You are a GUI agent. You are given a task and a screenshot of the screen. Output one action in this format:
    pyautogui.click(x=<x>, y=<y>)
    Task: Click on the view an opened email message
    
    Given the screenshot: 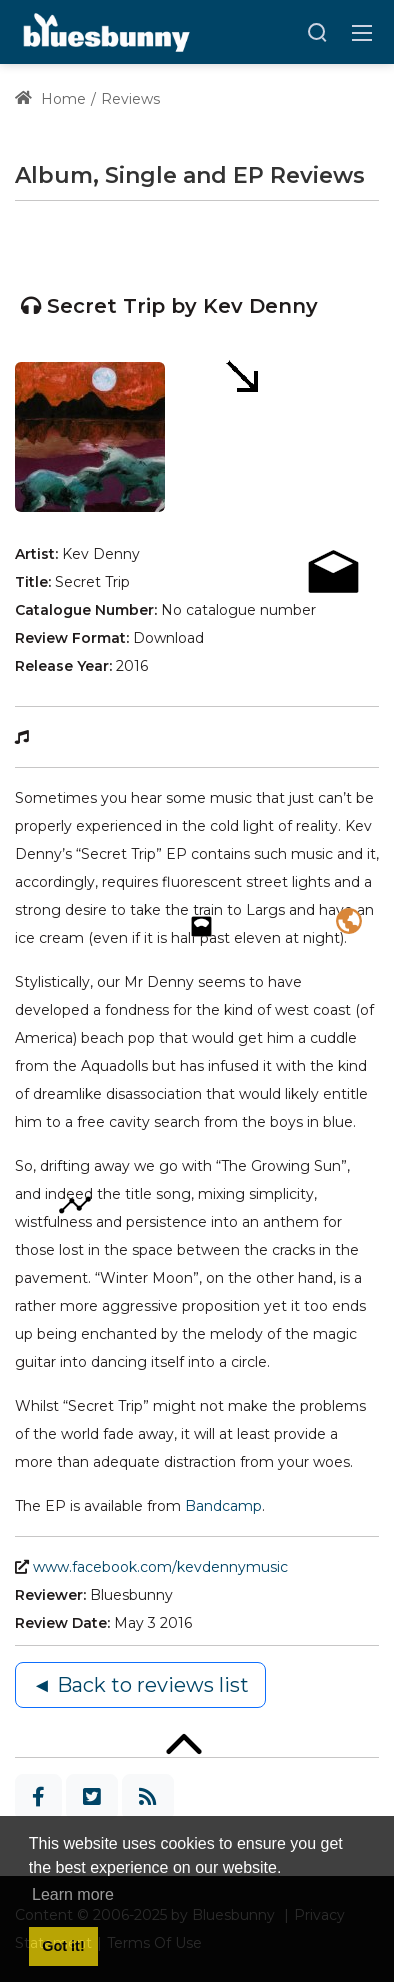 What is the action you would take?
    pyautogui.click(x=333, y=571)
    